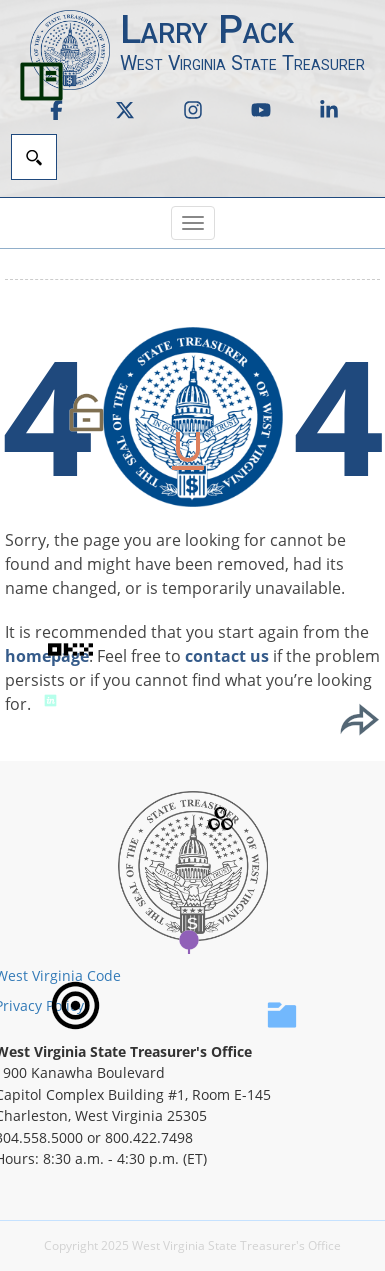  What do you see at coordinates (282, 1015) in the screenshot?
I see `open folder to view files` at bounding box center [282, 1015].